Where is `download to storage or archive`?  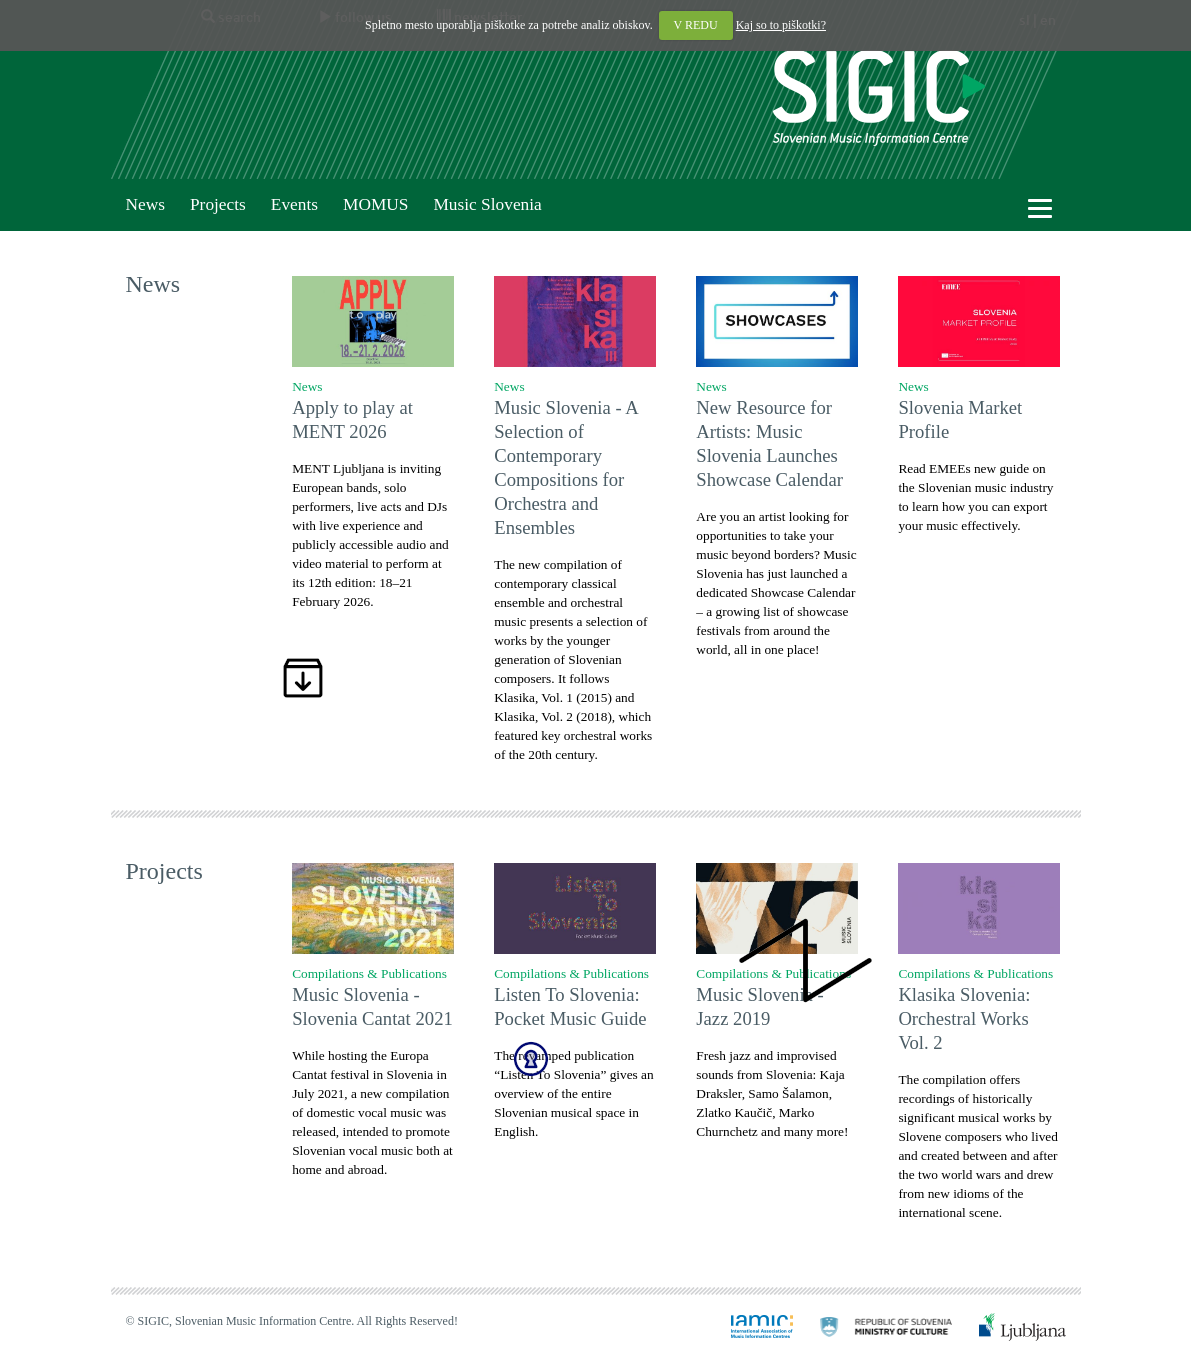
download to storage or archive is located at coordinates (303, 678).